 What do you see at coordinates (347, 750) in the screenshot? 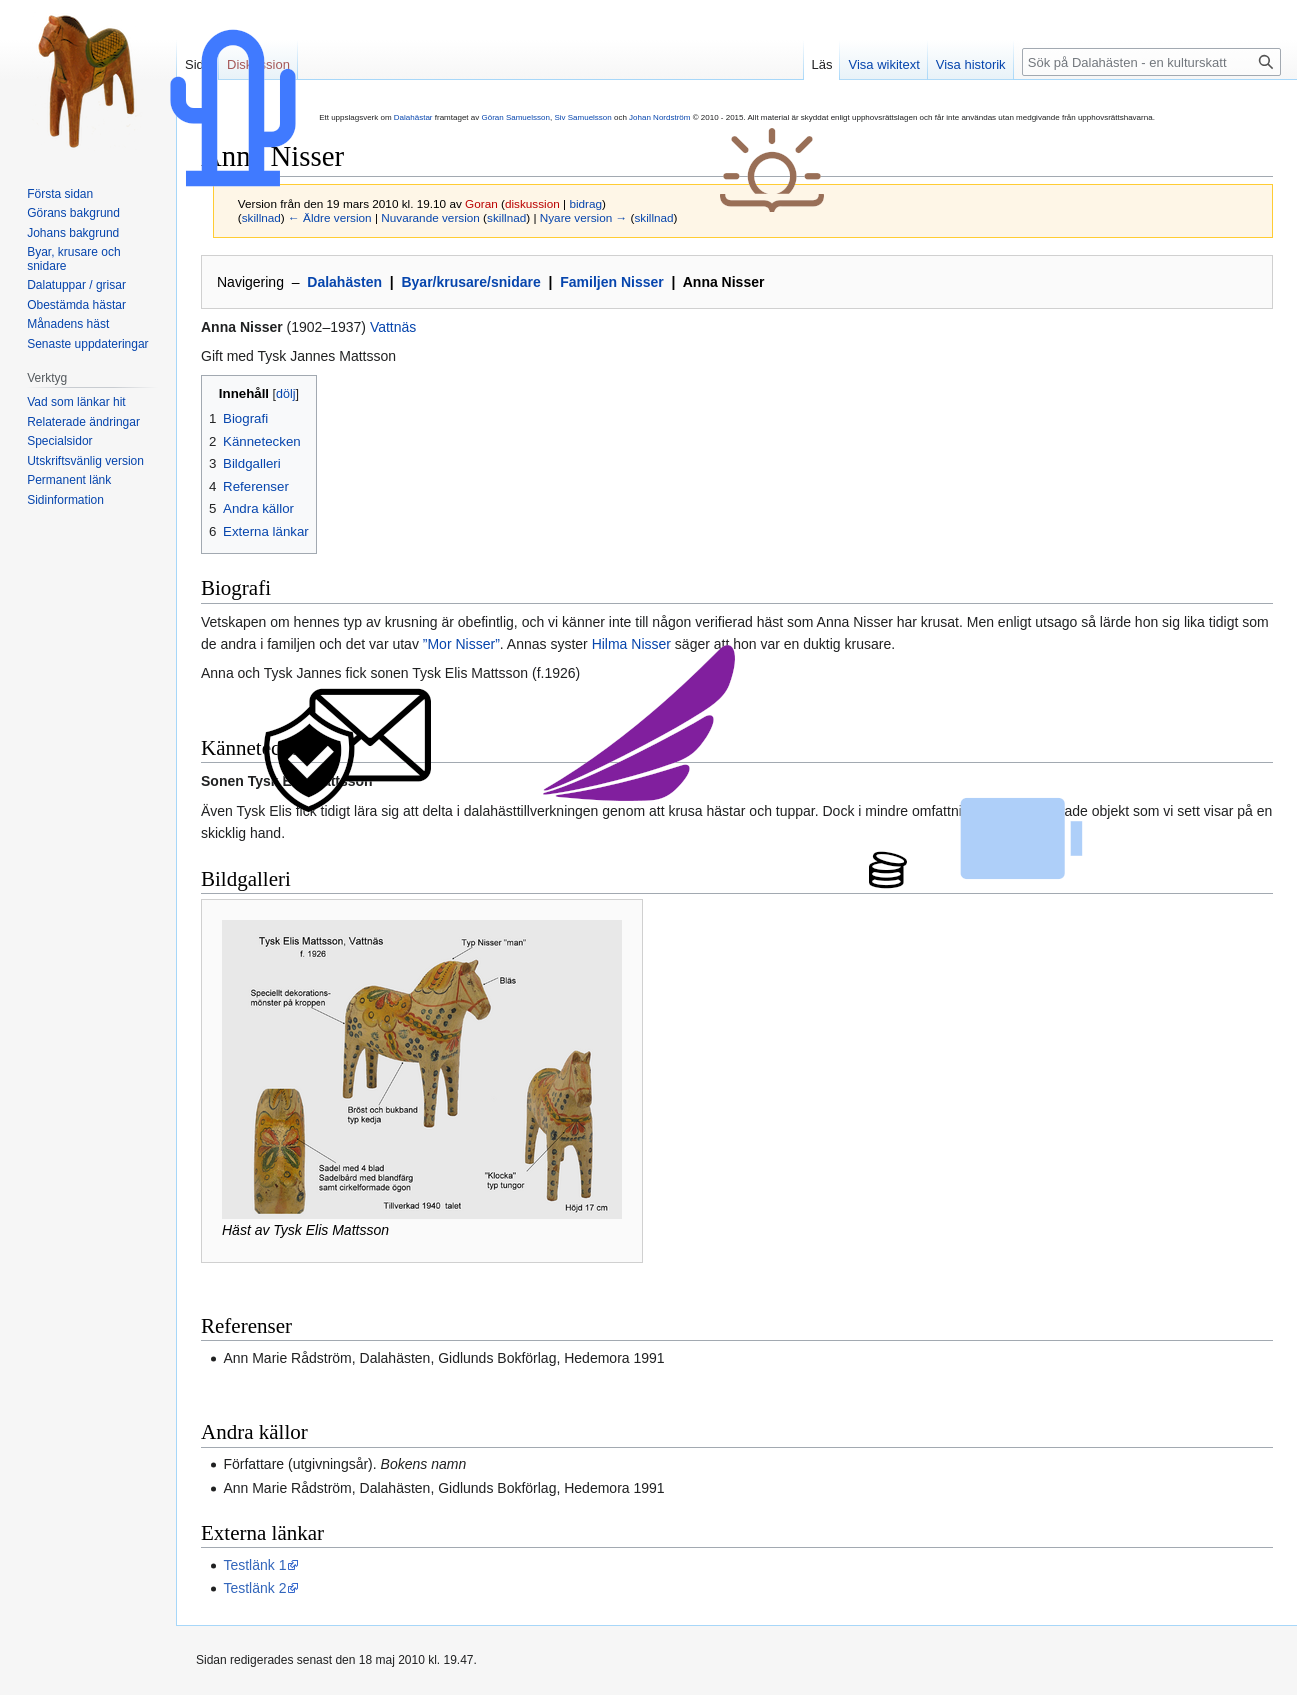
I see `access SimpleLogin email alias service` at bounding box center [347, 750].